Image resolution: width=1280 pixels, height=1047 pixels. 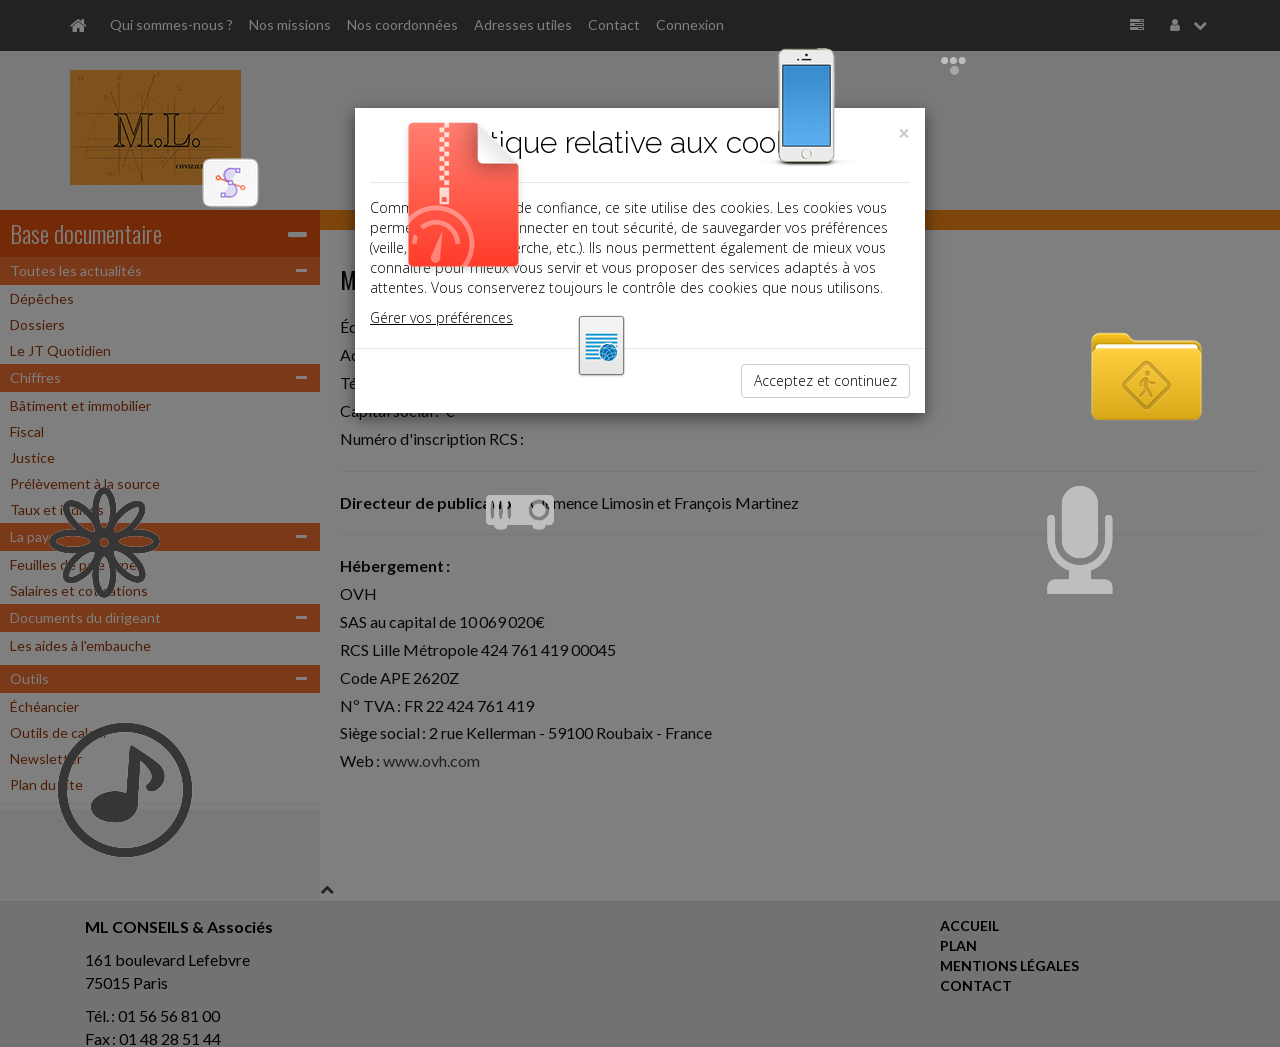 I want to click on an SVG vector image file, so click(x=230, y=181).